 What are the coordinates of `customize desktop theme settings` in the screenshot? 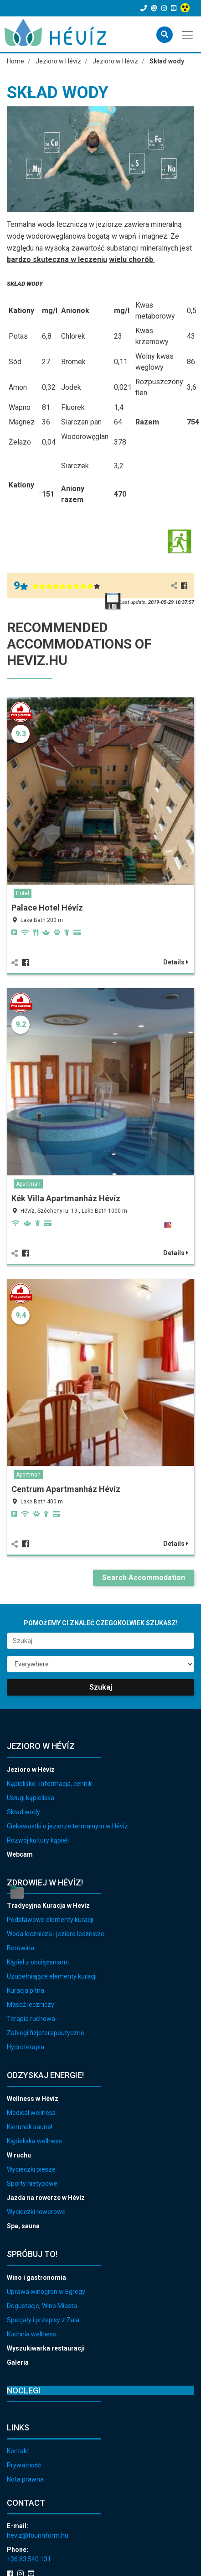 It's located at (168, 1225).